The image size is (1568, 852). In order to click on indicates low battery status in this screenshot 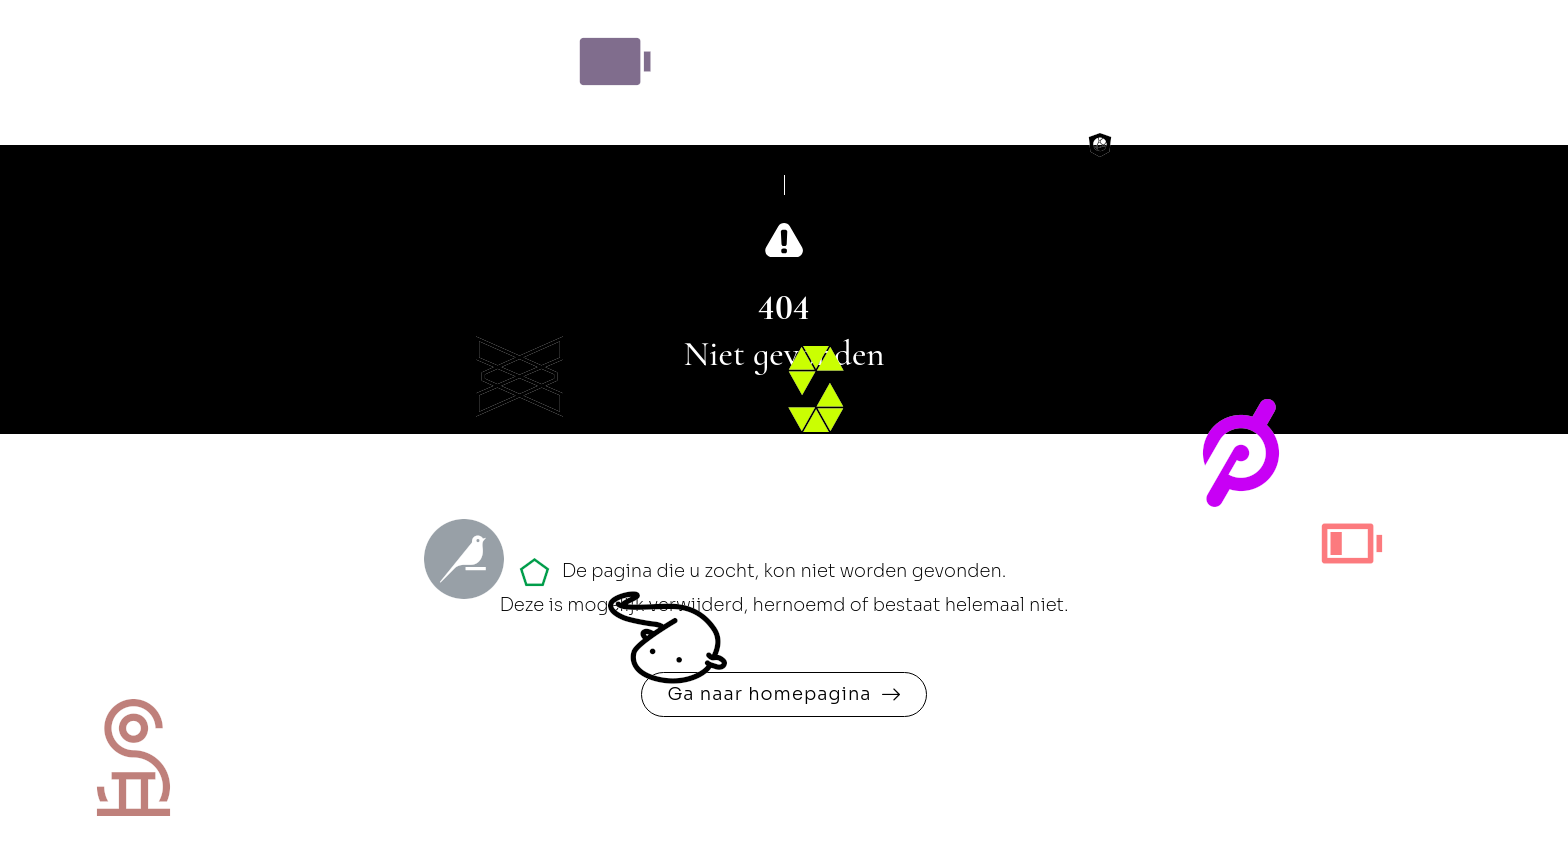, I will do `click(1350, 543)`.